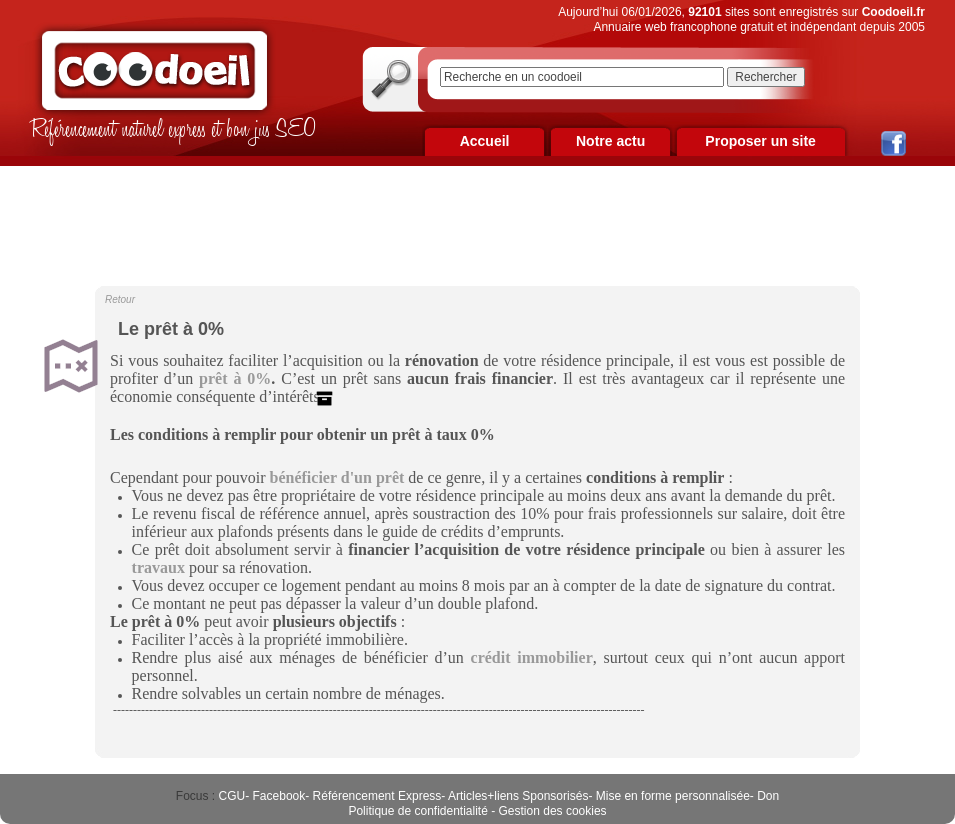 The width and height of the screenshot is (955, 824). I want to click on view treasure map or hidden location, so click(71, 366).